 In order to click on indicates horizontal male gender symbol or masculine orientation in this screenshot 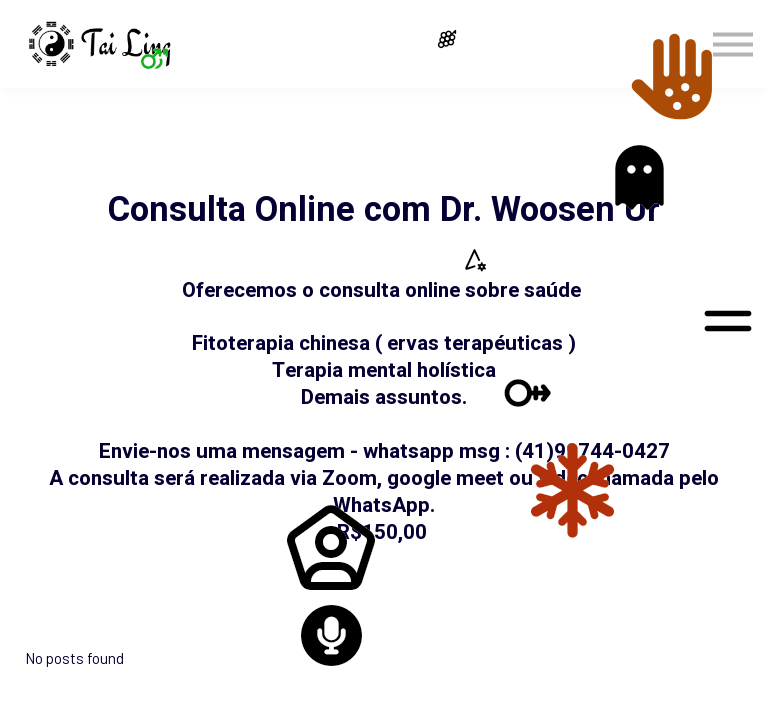, I will do `click(527, 393)`.